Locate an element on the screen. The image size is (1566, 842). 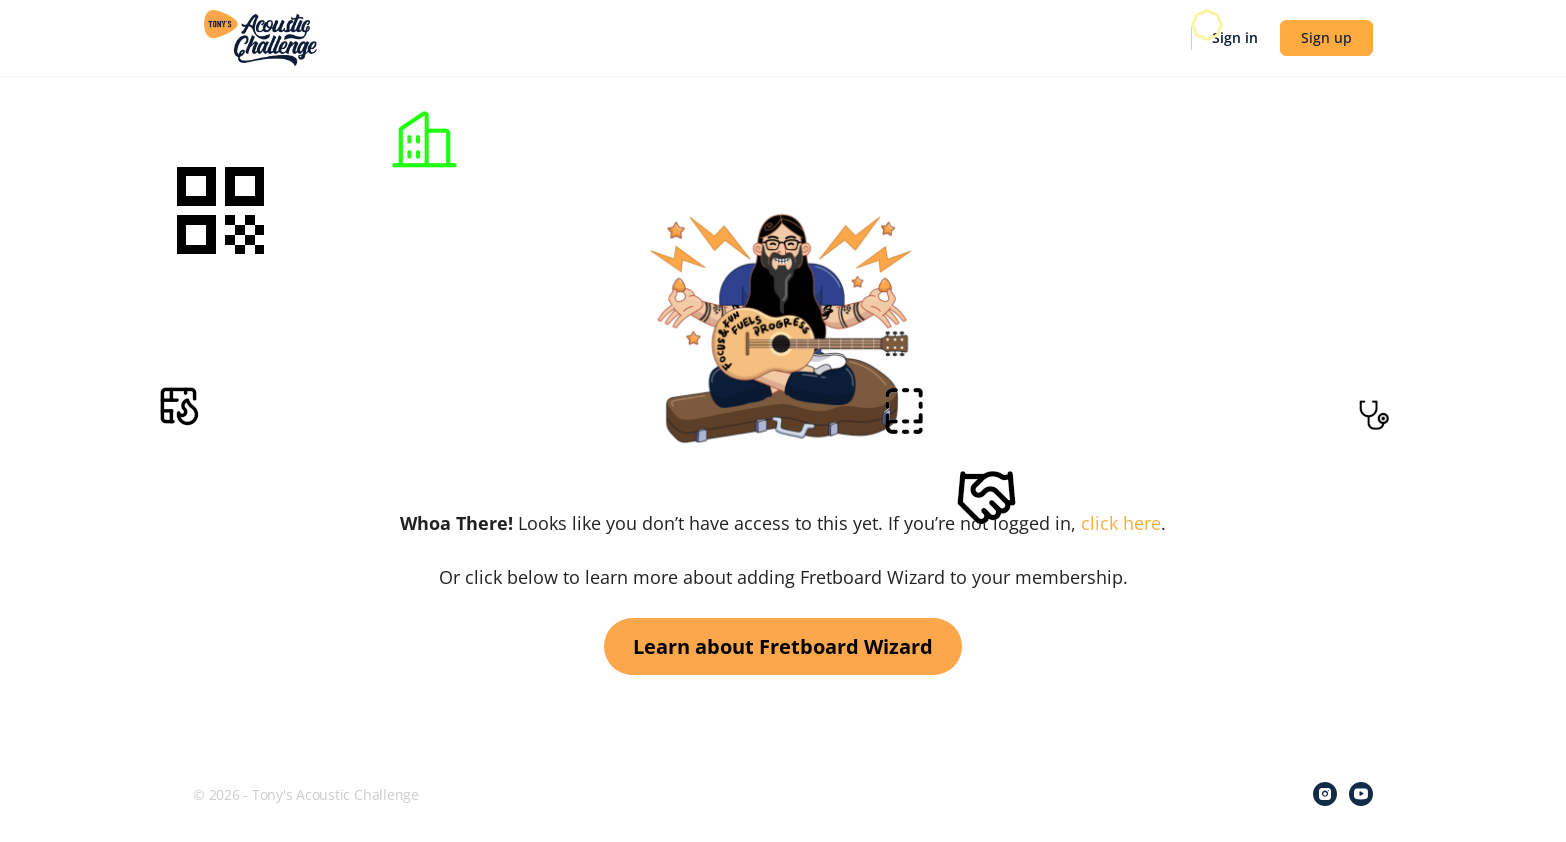
indicates a partnership or collaboration feature is located at coordinates (986, 497).